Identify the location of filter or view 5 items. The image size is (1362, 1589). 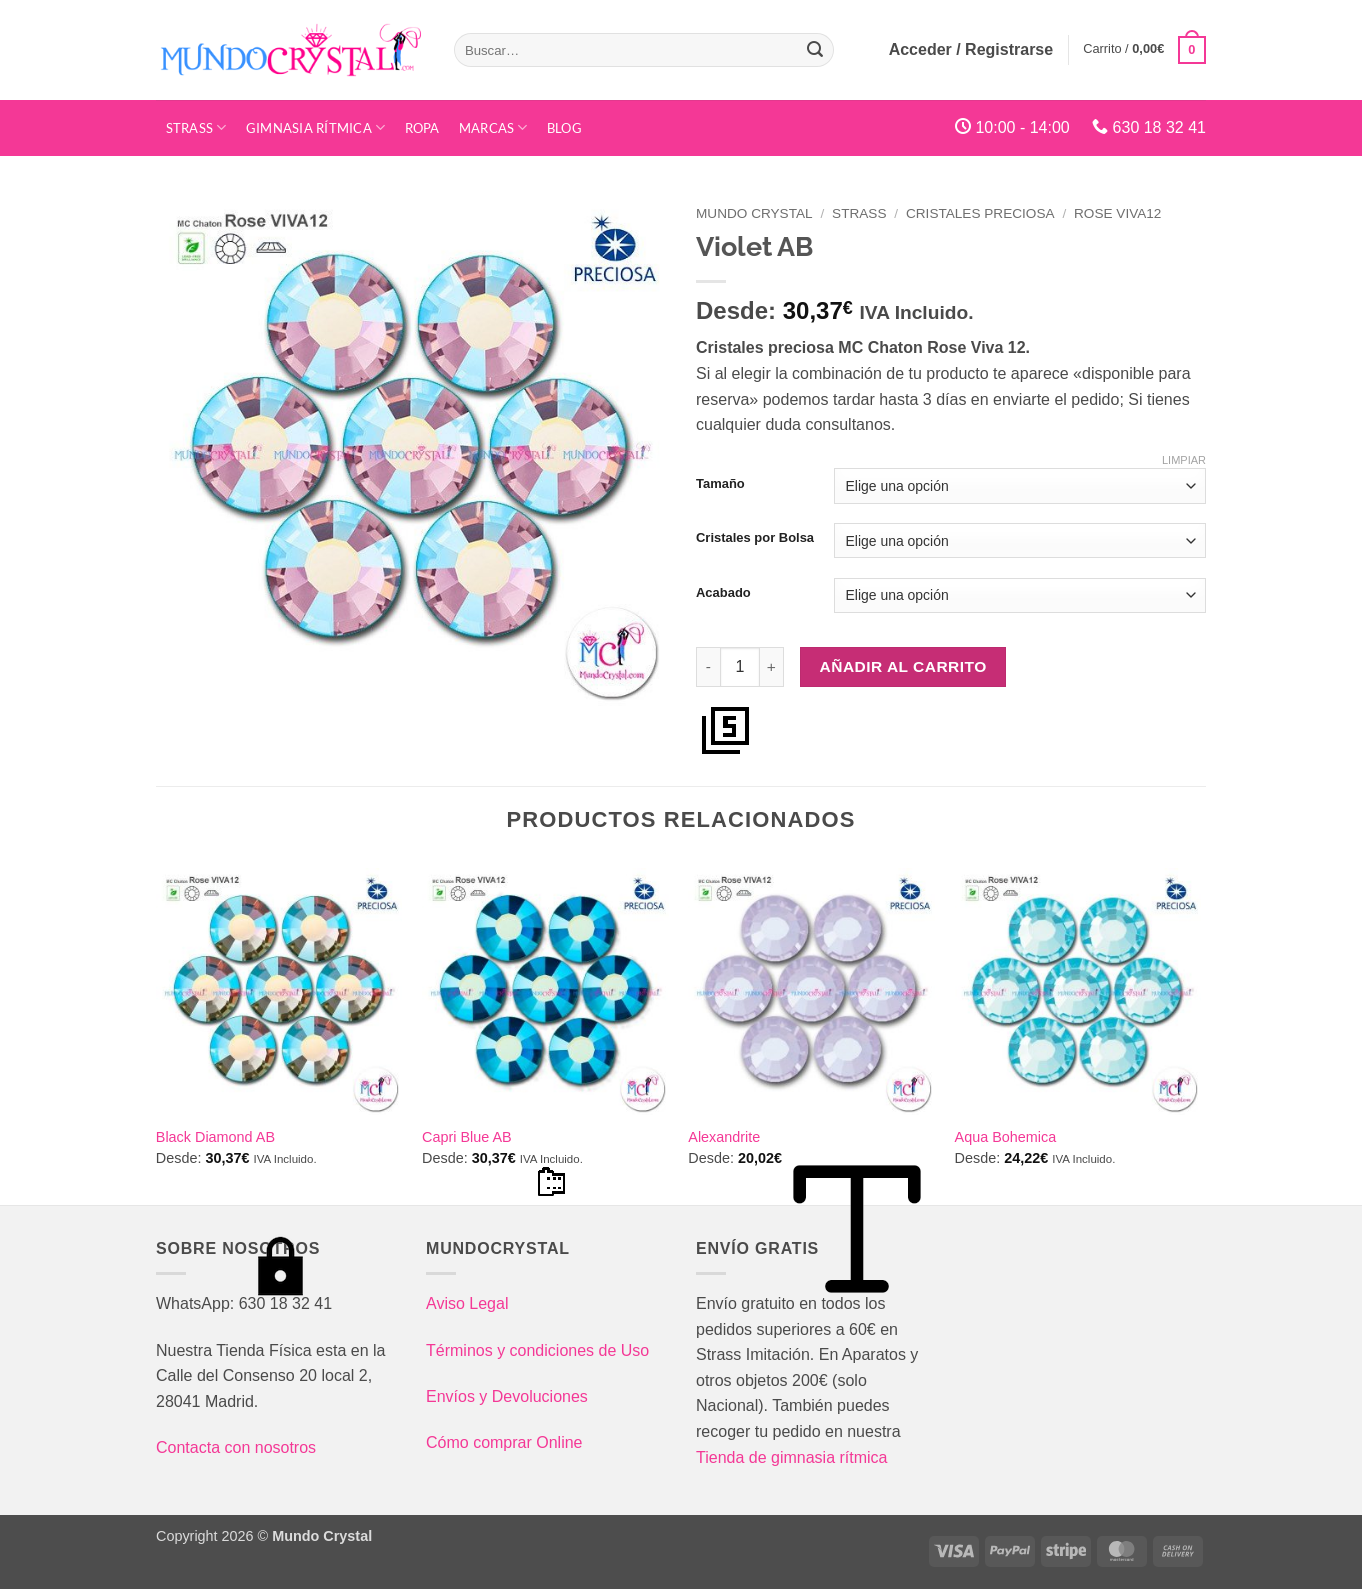
(725, 730).